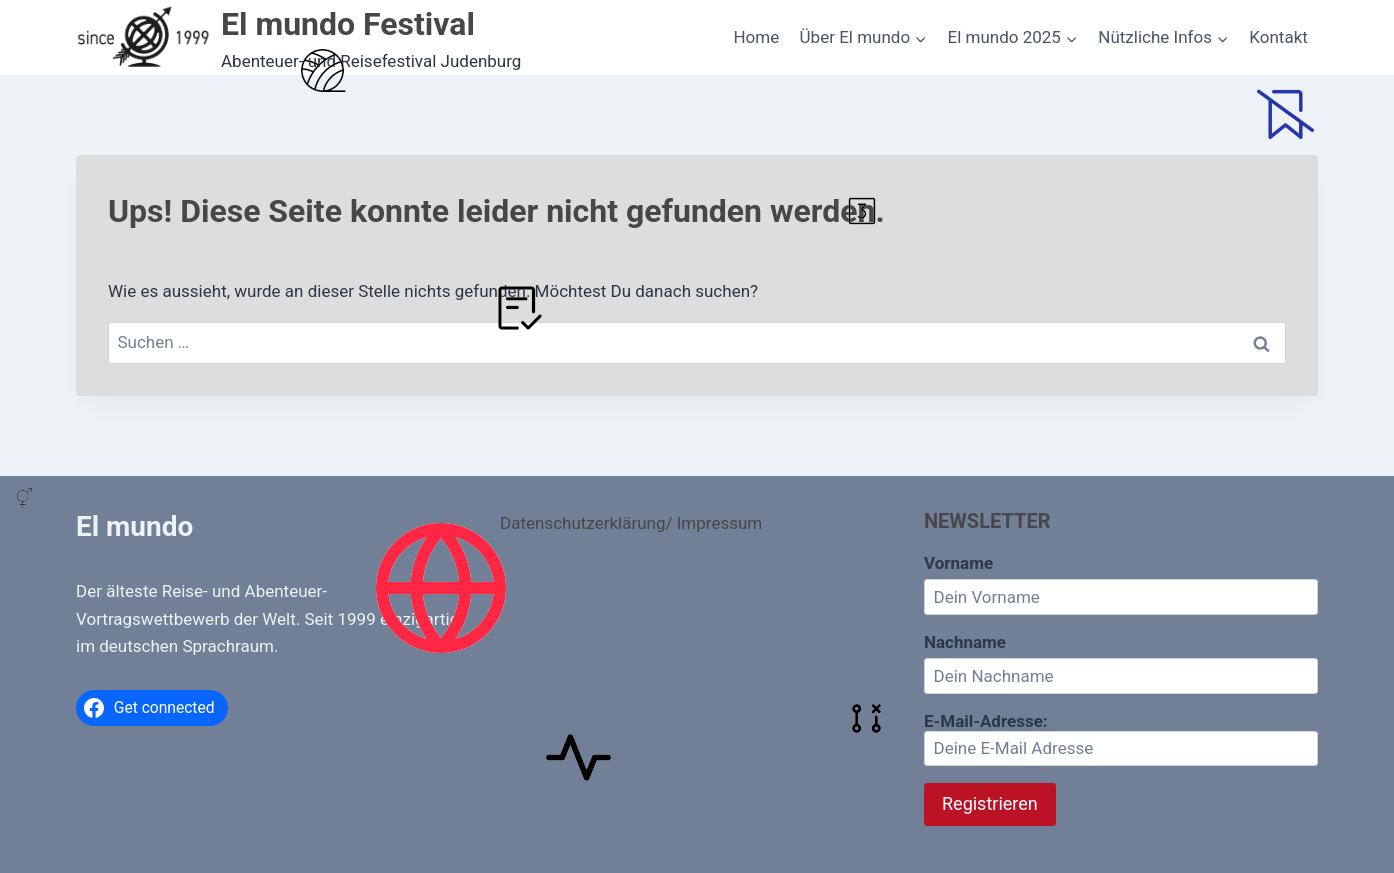 The width and height of the screenshot is (1394, 873). Describe the element at coordinates (441, 588) in the screenshot. I see `switch language or region settings` at that location.